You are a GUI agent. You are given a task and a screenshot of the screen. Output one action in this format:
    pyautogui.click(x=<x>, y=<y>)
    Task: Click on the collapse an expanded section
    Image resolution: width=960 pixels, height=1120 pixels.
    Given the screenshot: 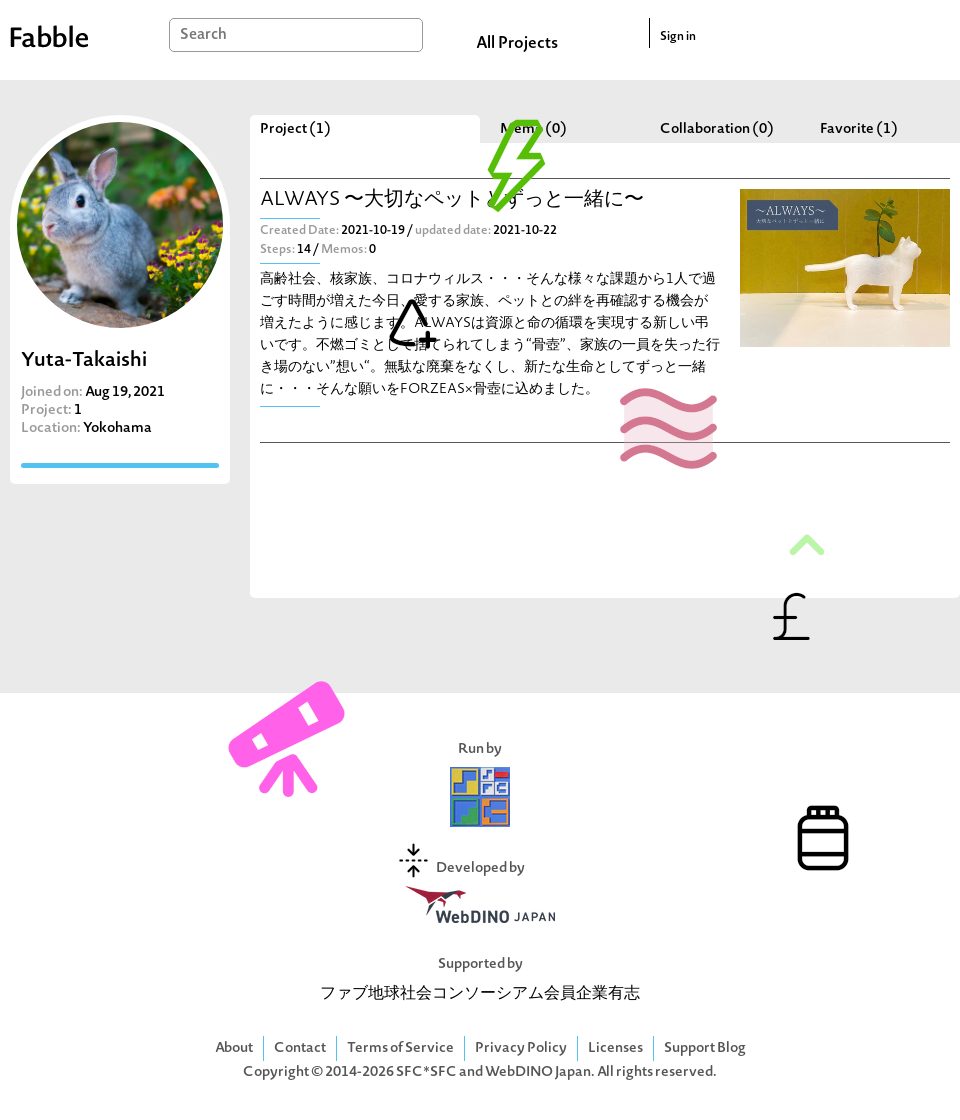 What is the action you would take?
    pyautogui.click(x=807, y=543)
    